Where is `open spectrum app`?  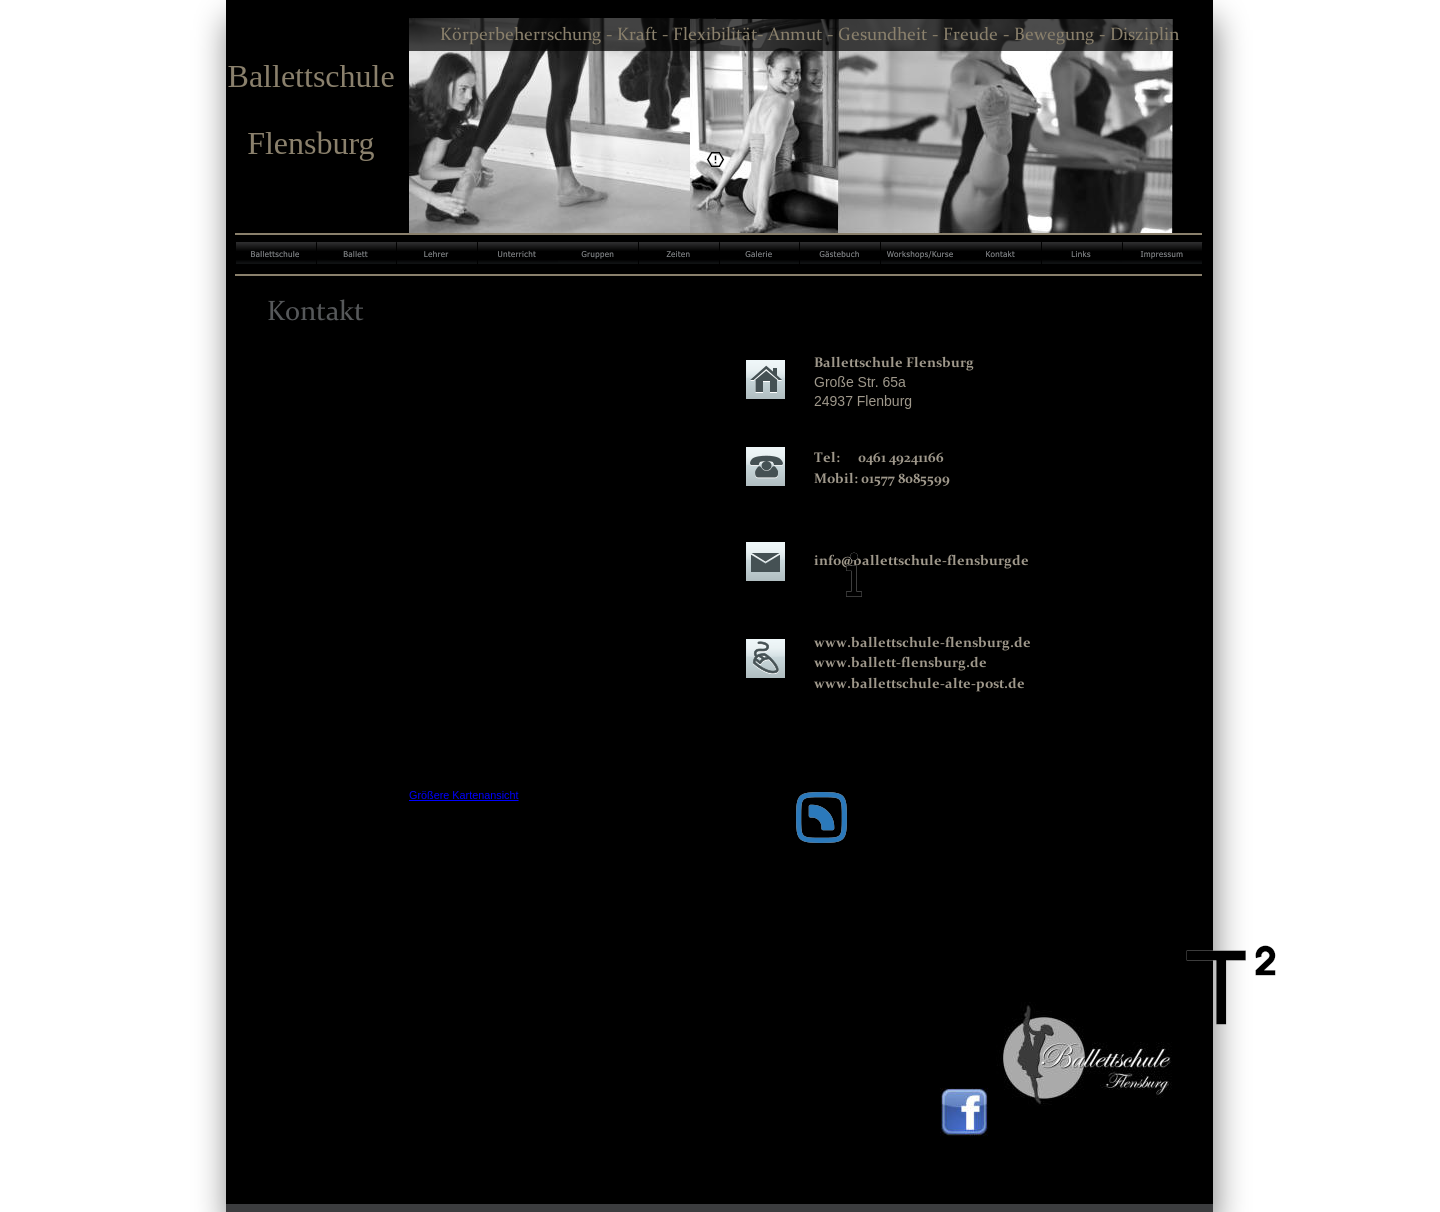
open spectrum app is located at coordinates (821, 817).